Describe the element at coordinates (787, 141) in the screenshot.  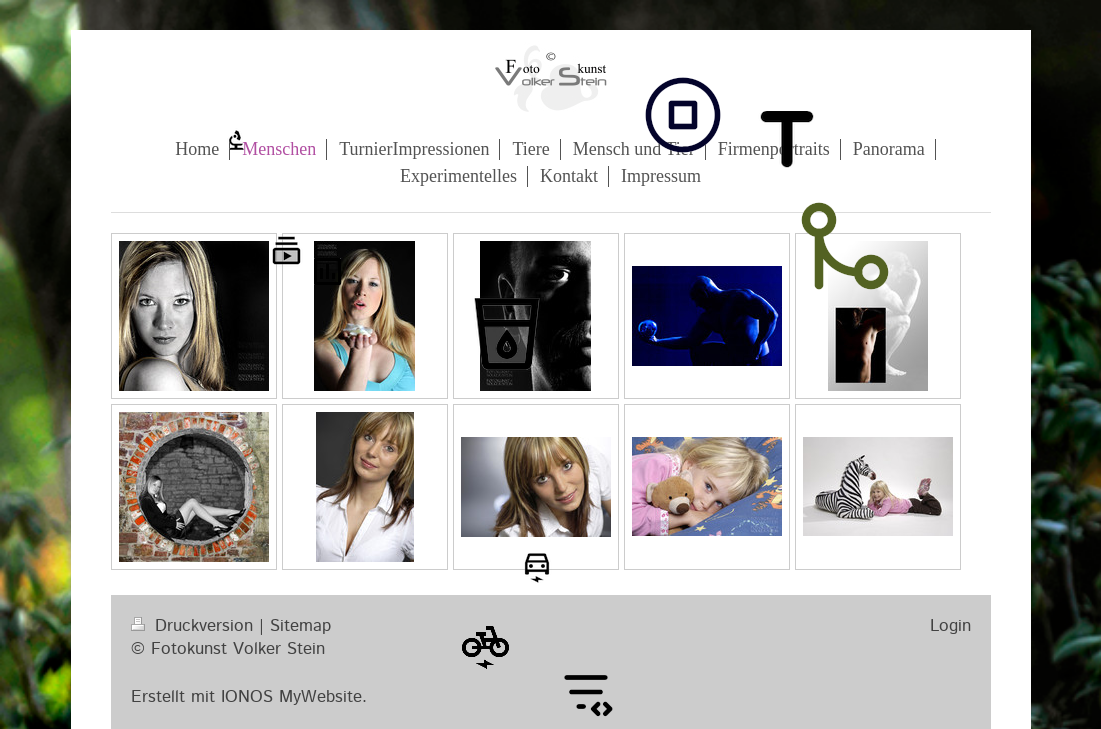
I see `add or edit a title` at that location.